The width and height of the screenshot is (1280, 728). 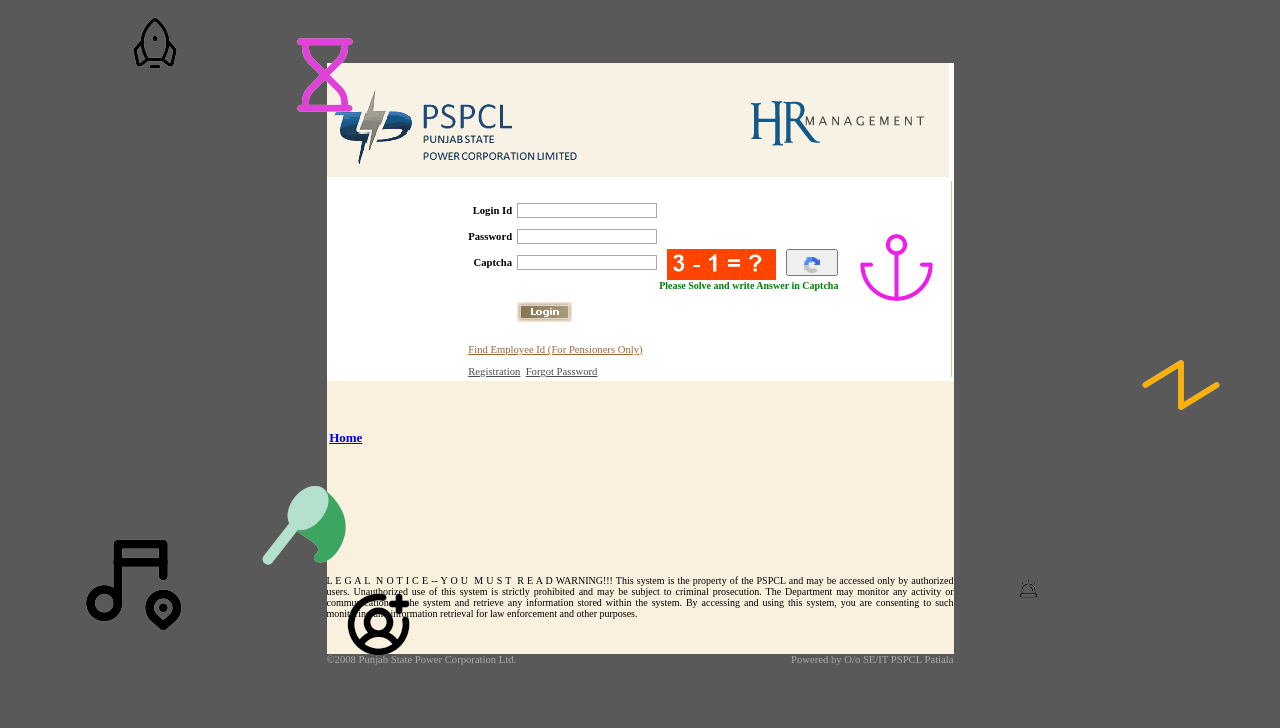 I want to click on view music tagged with a location, so click(x=131, y=580).